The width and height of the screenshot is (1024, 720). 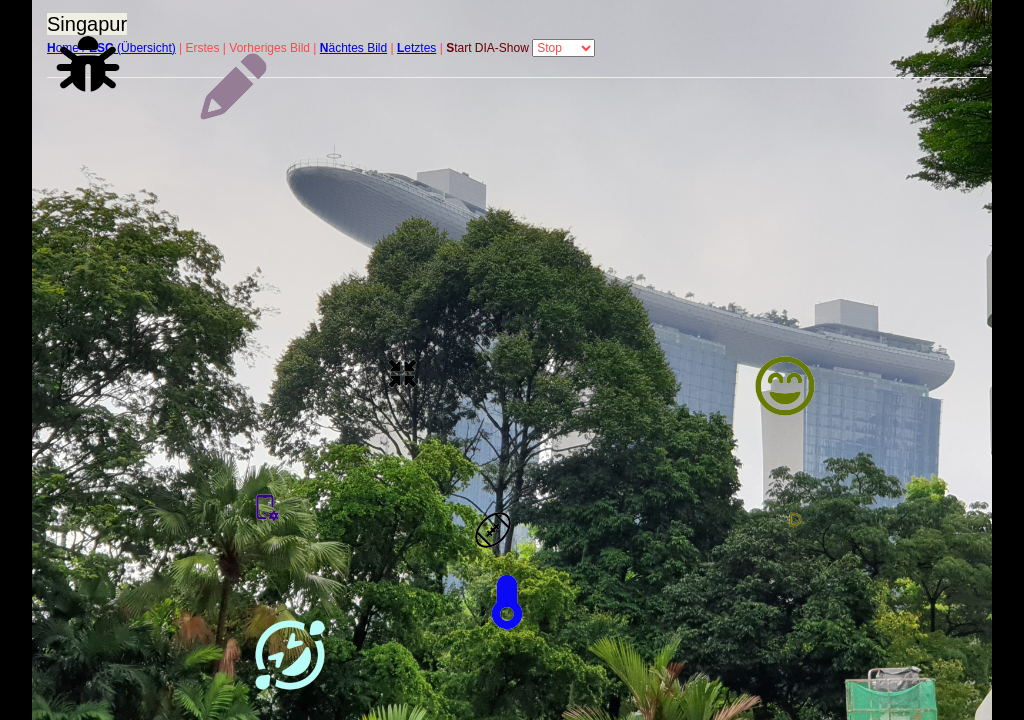 I want to click on view sports scores or updates, so click(x=493, y=530).